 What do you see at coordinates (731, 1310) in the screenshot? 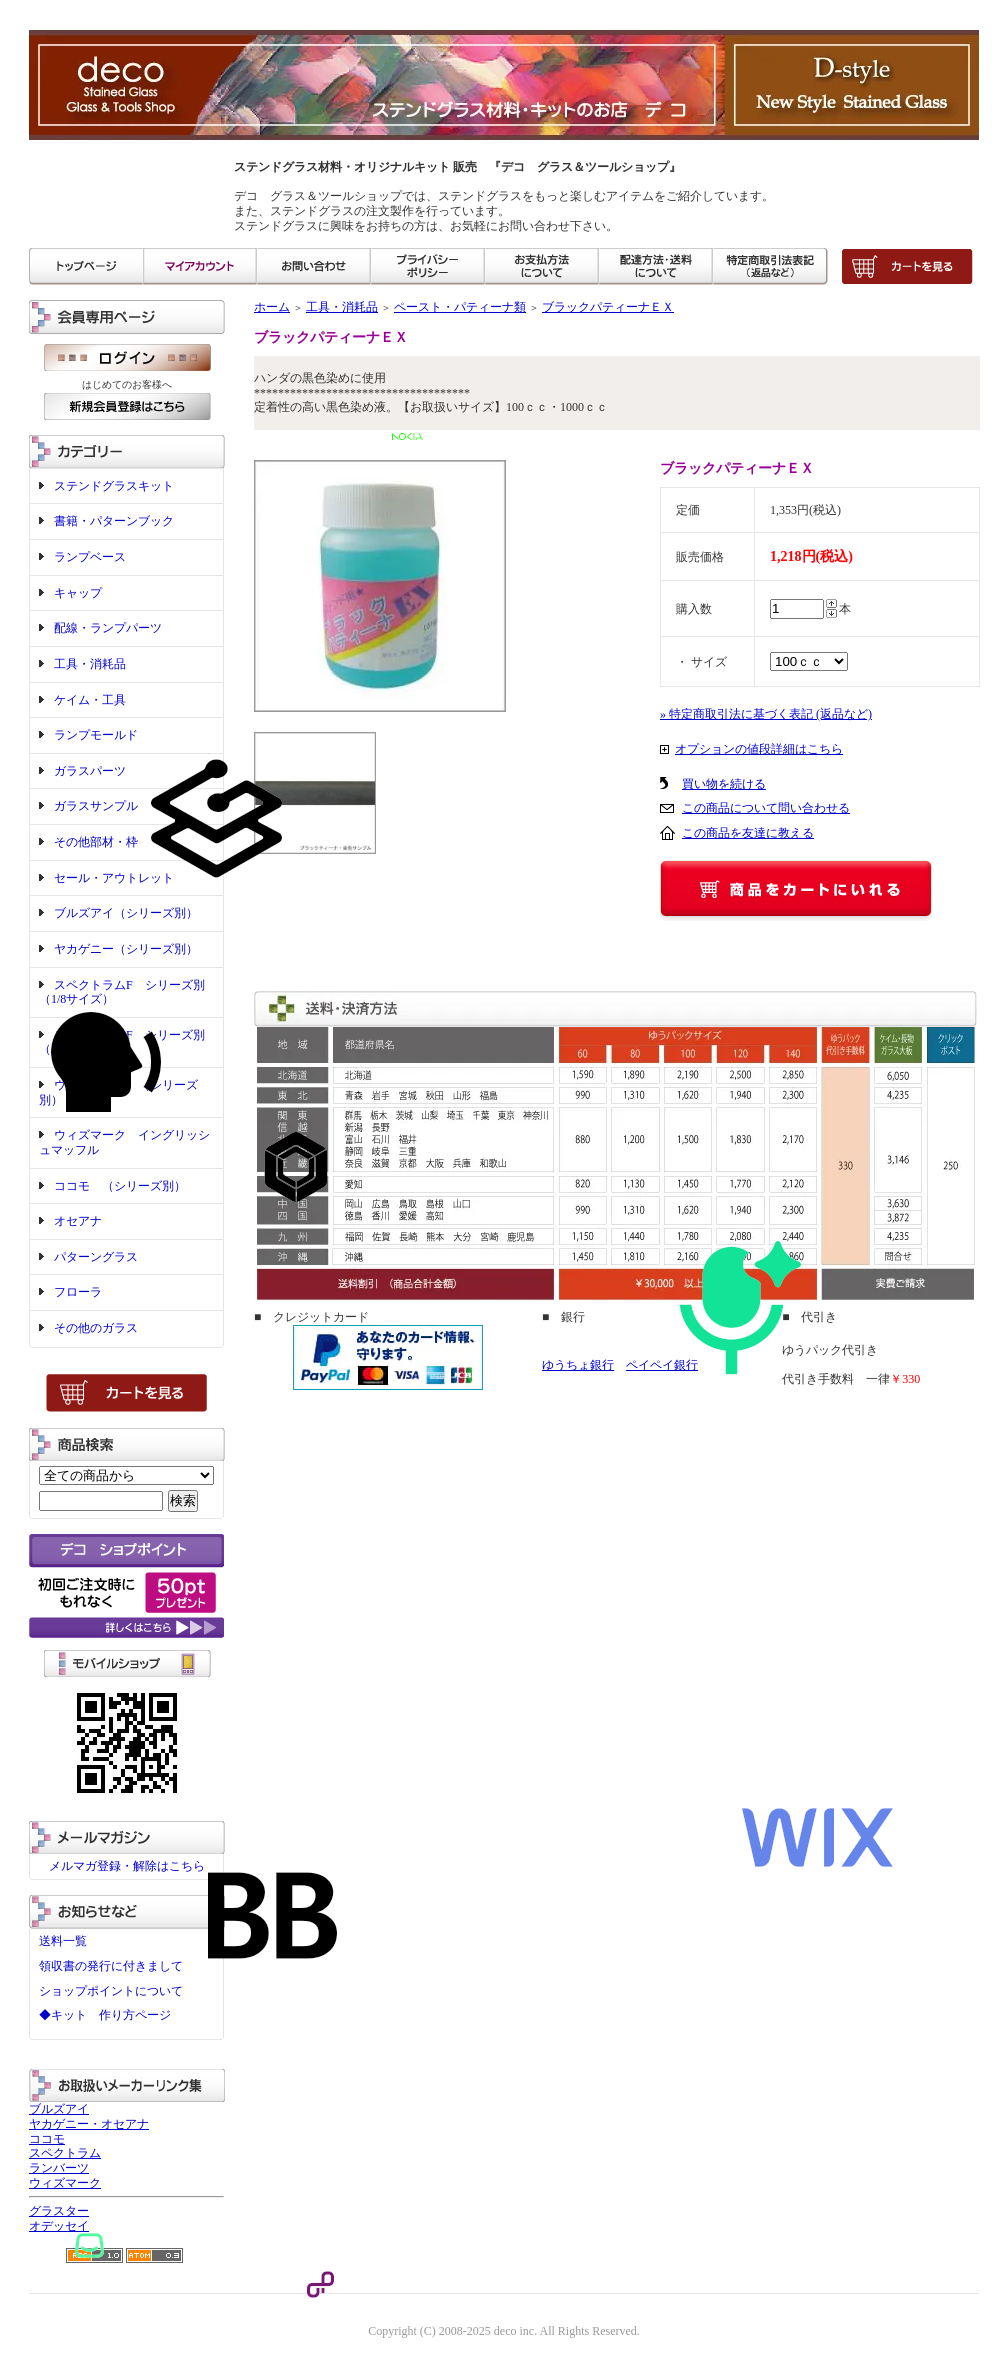
I see `activate AI voice assistant` at bounding box center [731, 1310].